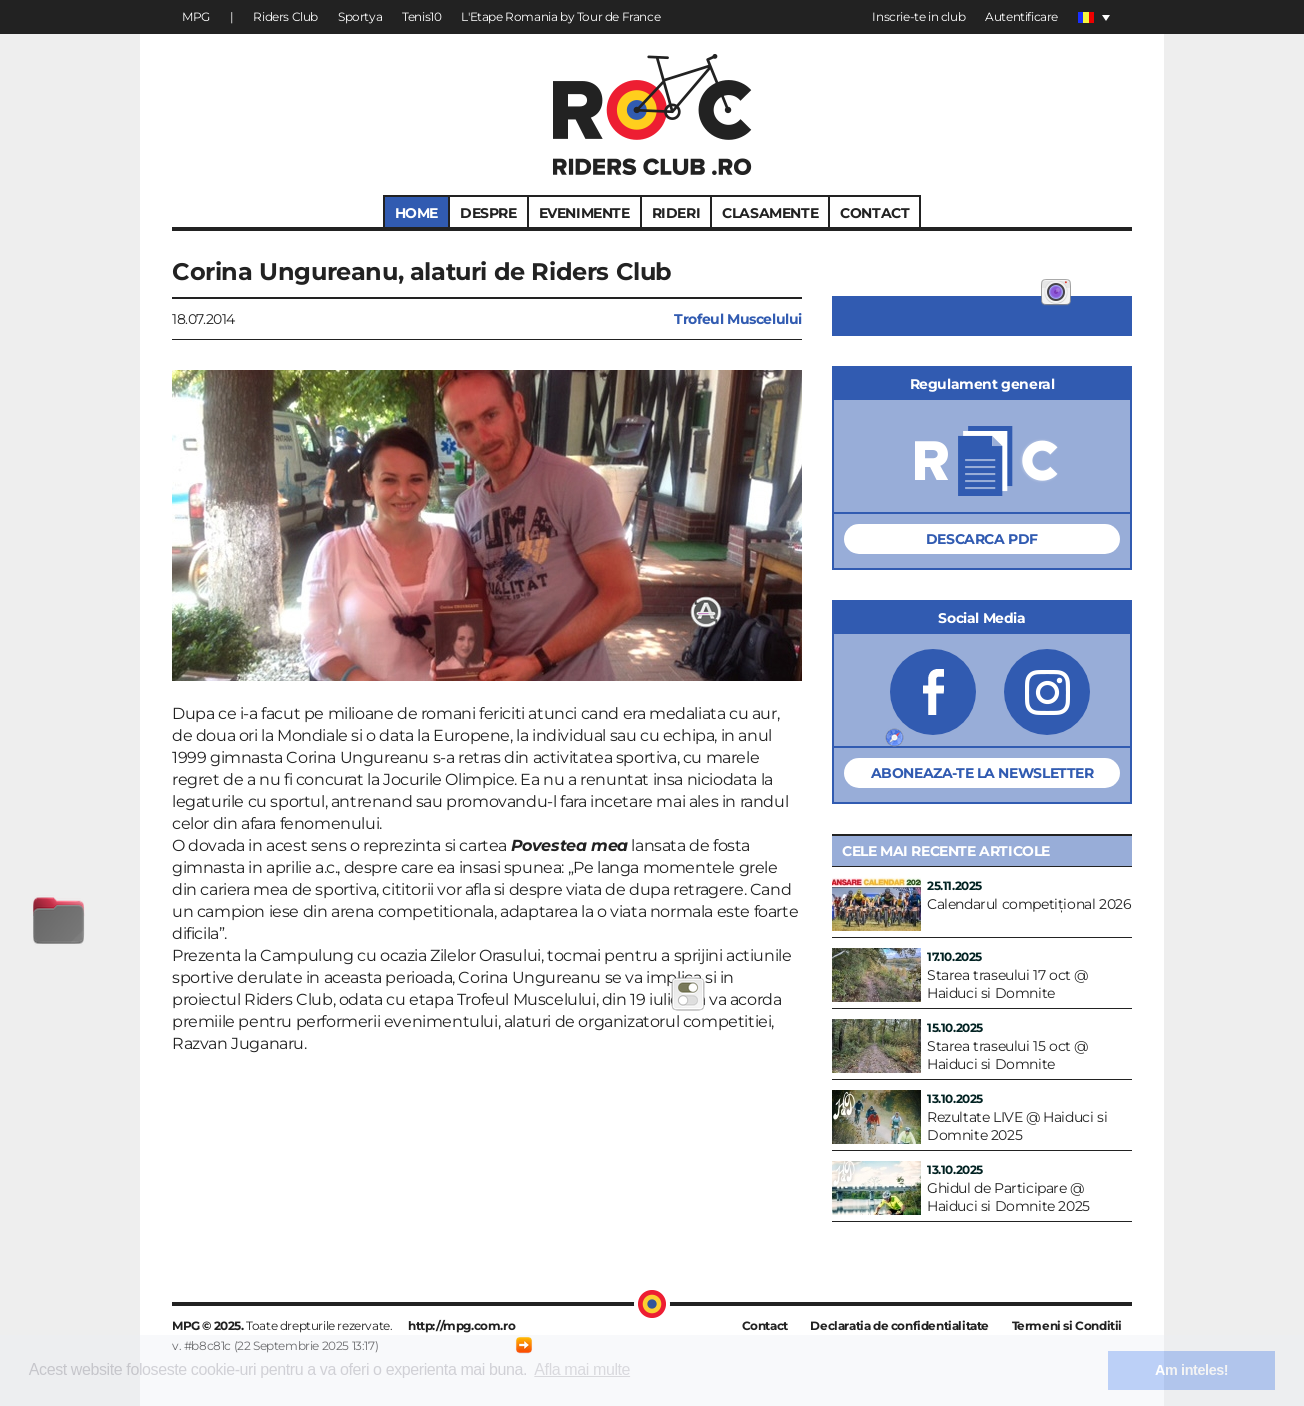 The image size is (1304, 1406). Describe the element at coordinates (894, 737) in the screenshot. I see `open the web browser app` at that location.